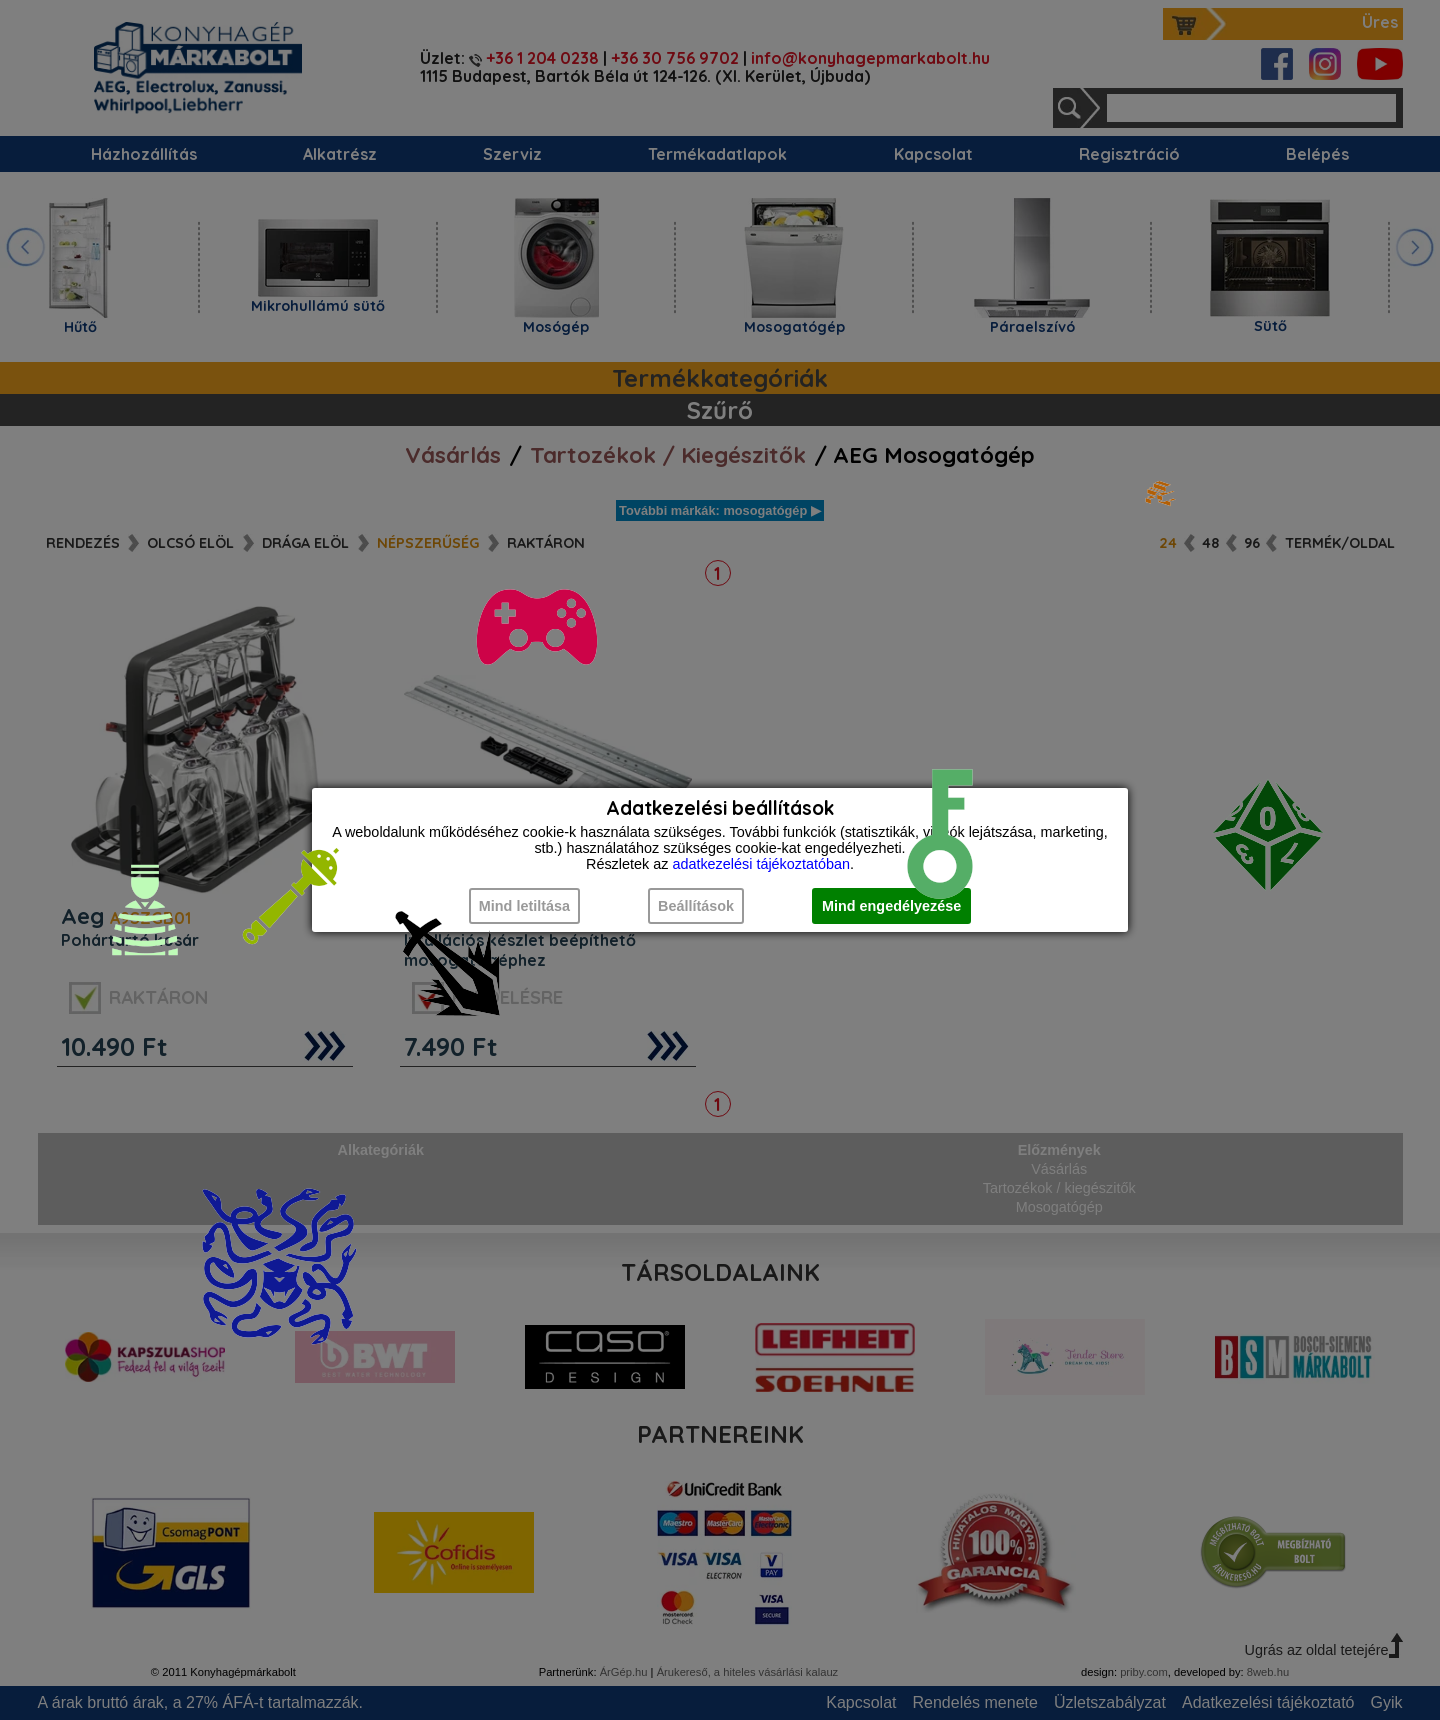 The image size is (1440, 1720). I want to click on select a 10-sided die for rolling, so click(1268, 835).